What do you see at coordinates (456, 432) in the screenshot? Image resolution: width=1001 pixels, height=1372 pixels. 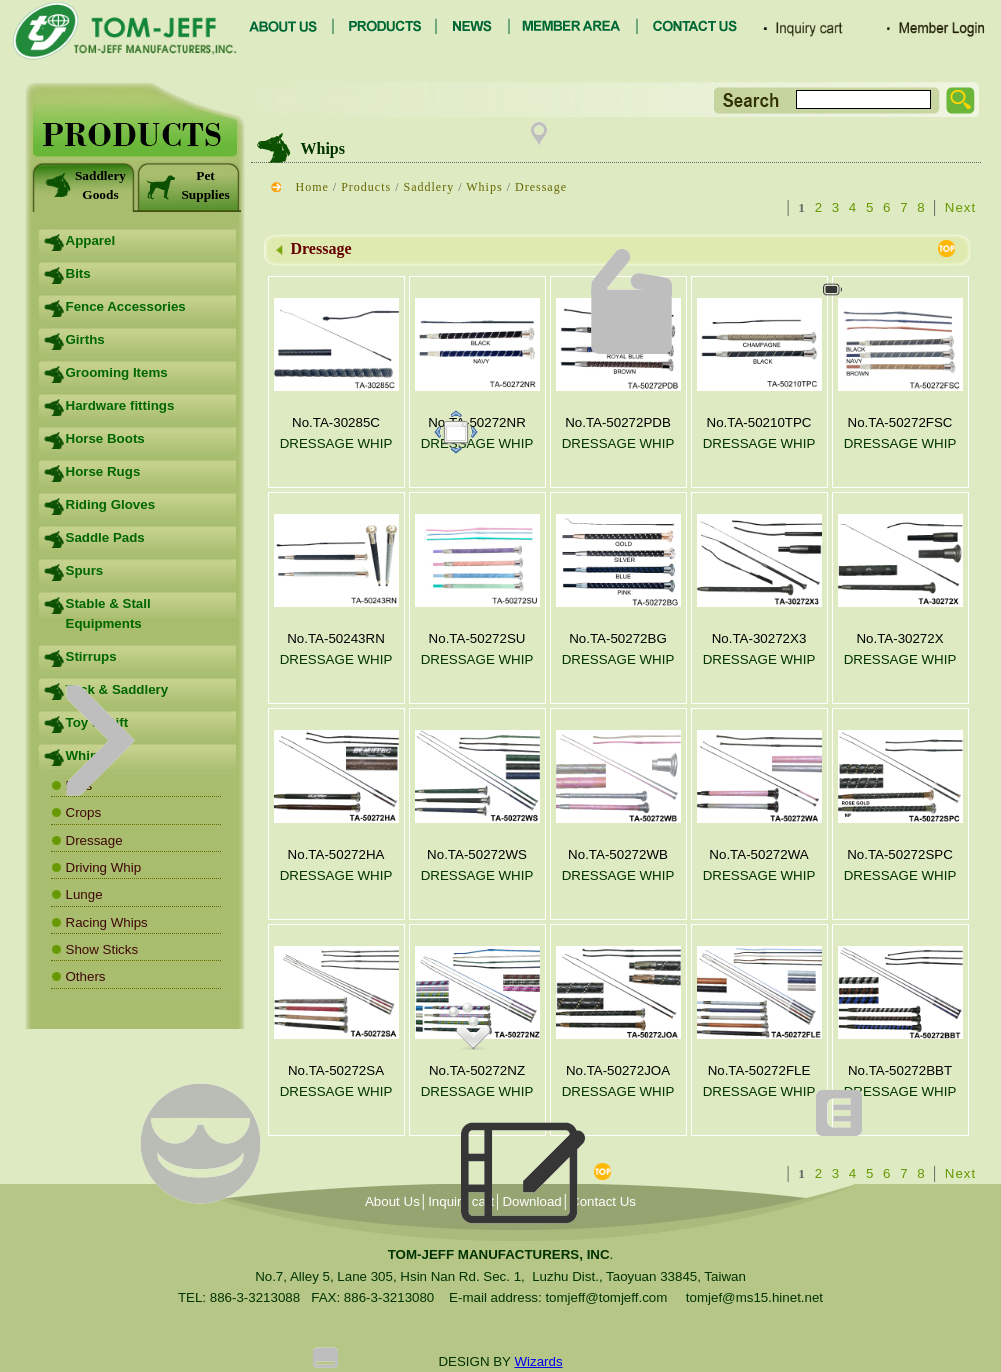 I see `expand window to fullscreen mode` at bounding box center [456, 432].